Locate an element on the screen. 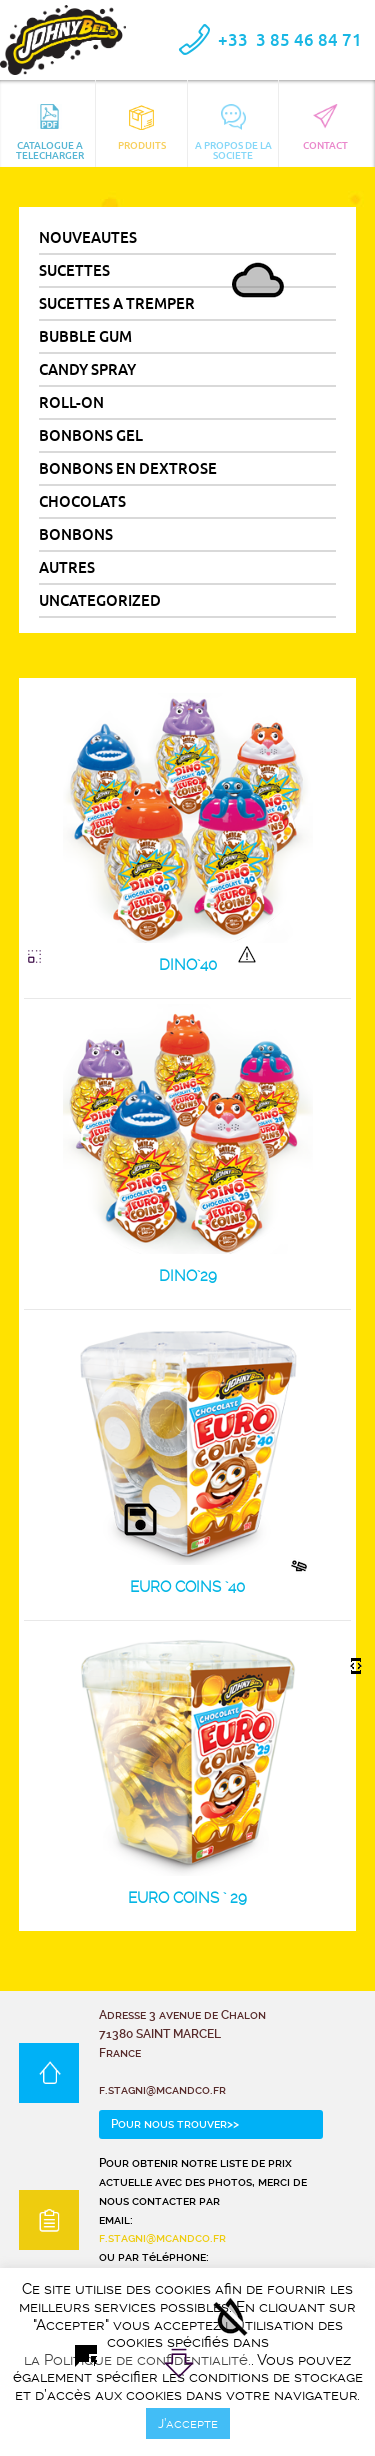 This screenshot has height=2456, width=375. enable developer mode on device is located at coordinates (356, 1666).